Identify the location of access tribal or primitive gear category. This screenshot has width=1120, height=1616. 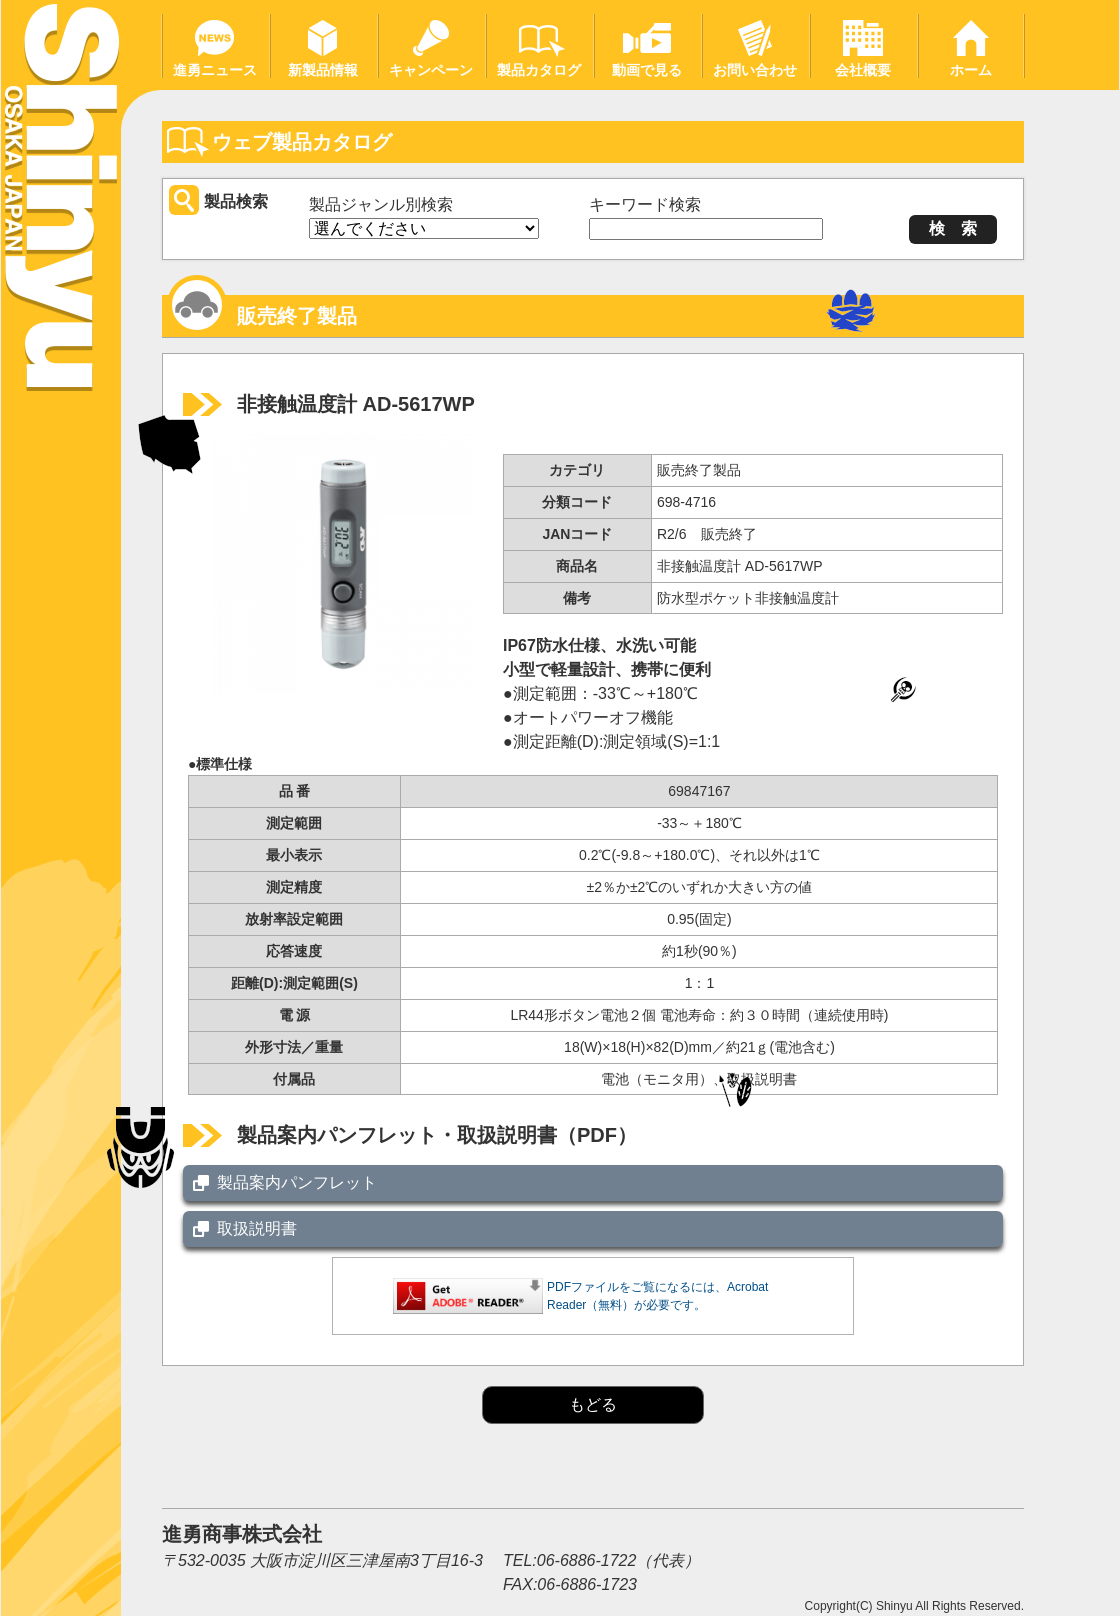
(735, 1090).